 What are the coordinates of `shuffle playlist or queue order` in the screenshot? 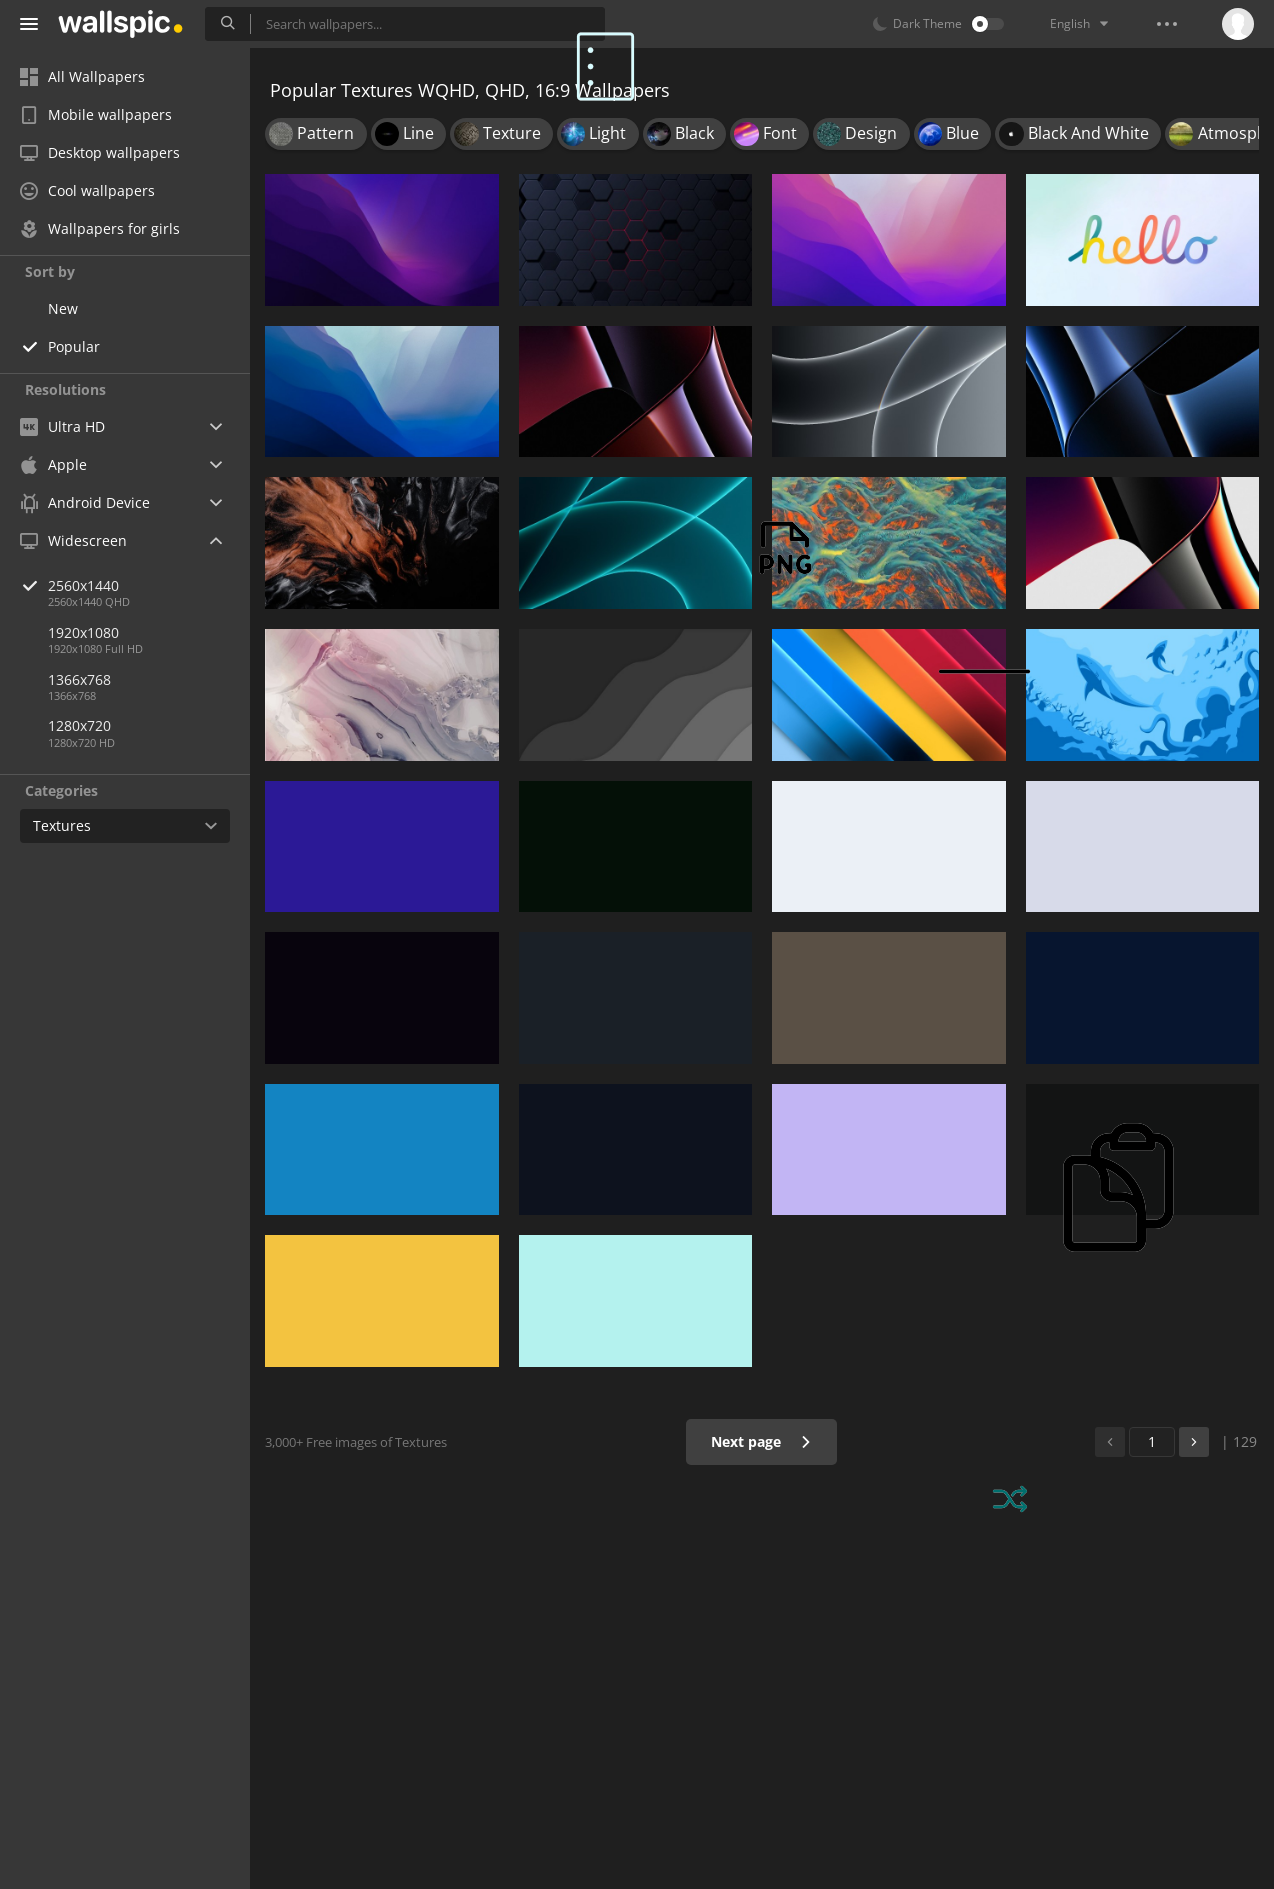 It's located at (1010, 1499).